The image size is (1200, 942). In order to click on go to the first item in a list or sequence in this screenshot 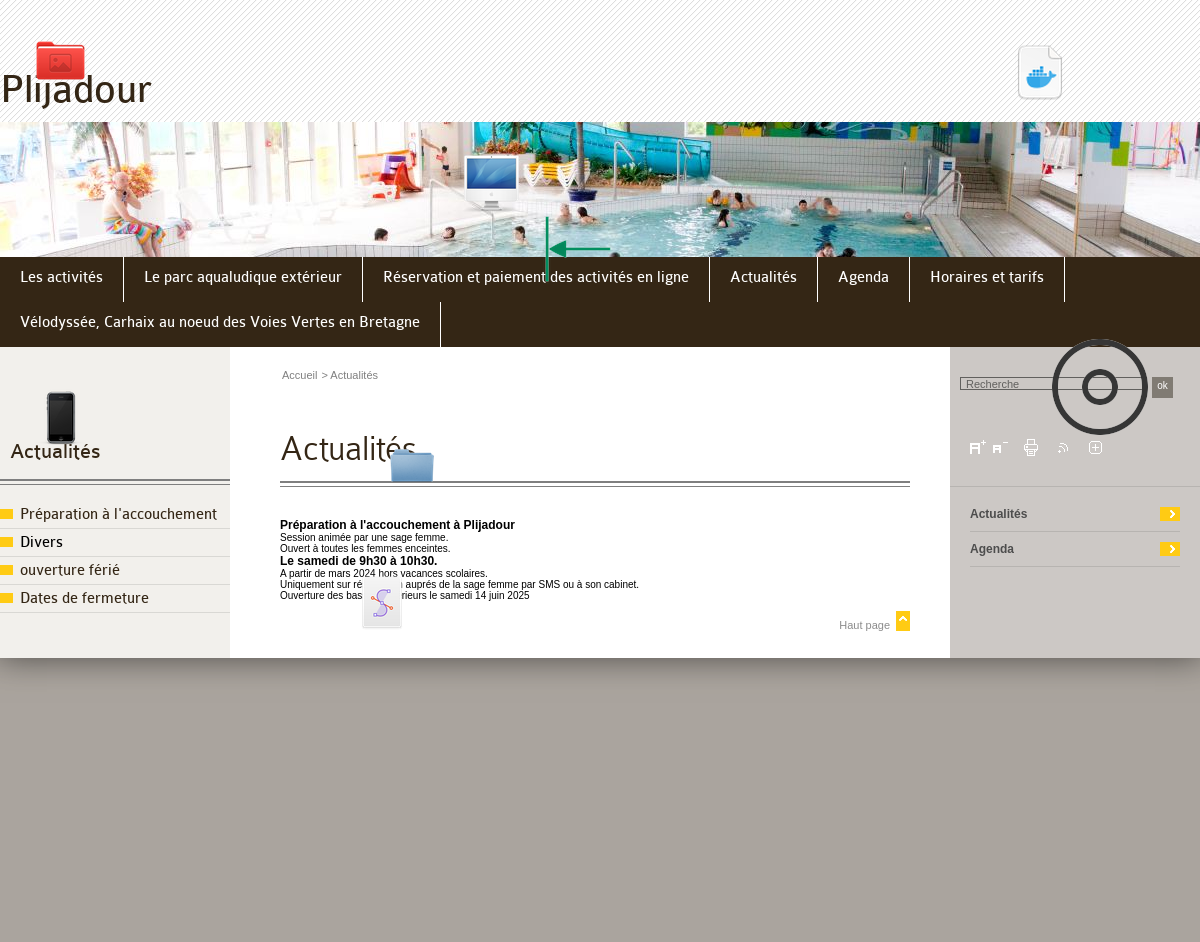, I will do `click(578, 249)`.